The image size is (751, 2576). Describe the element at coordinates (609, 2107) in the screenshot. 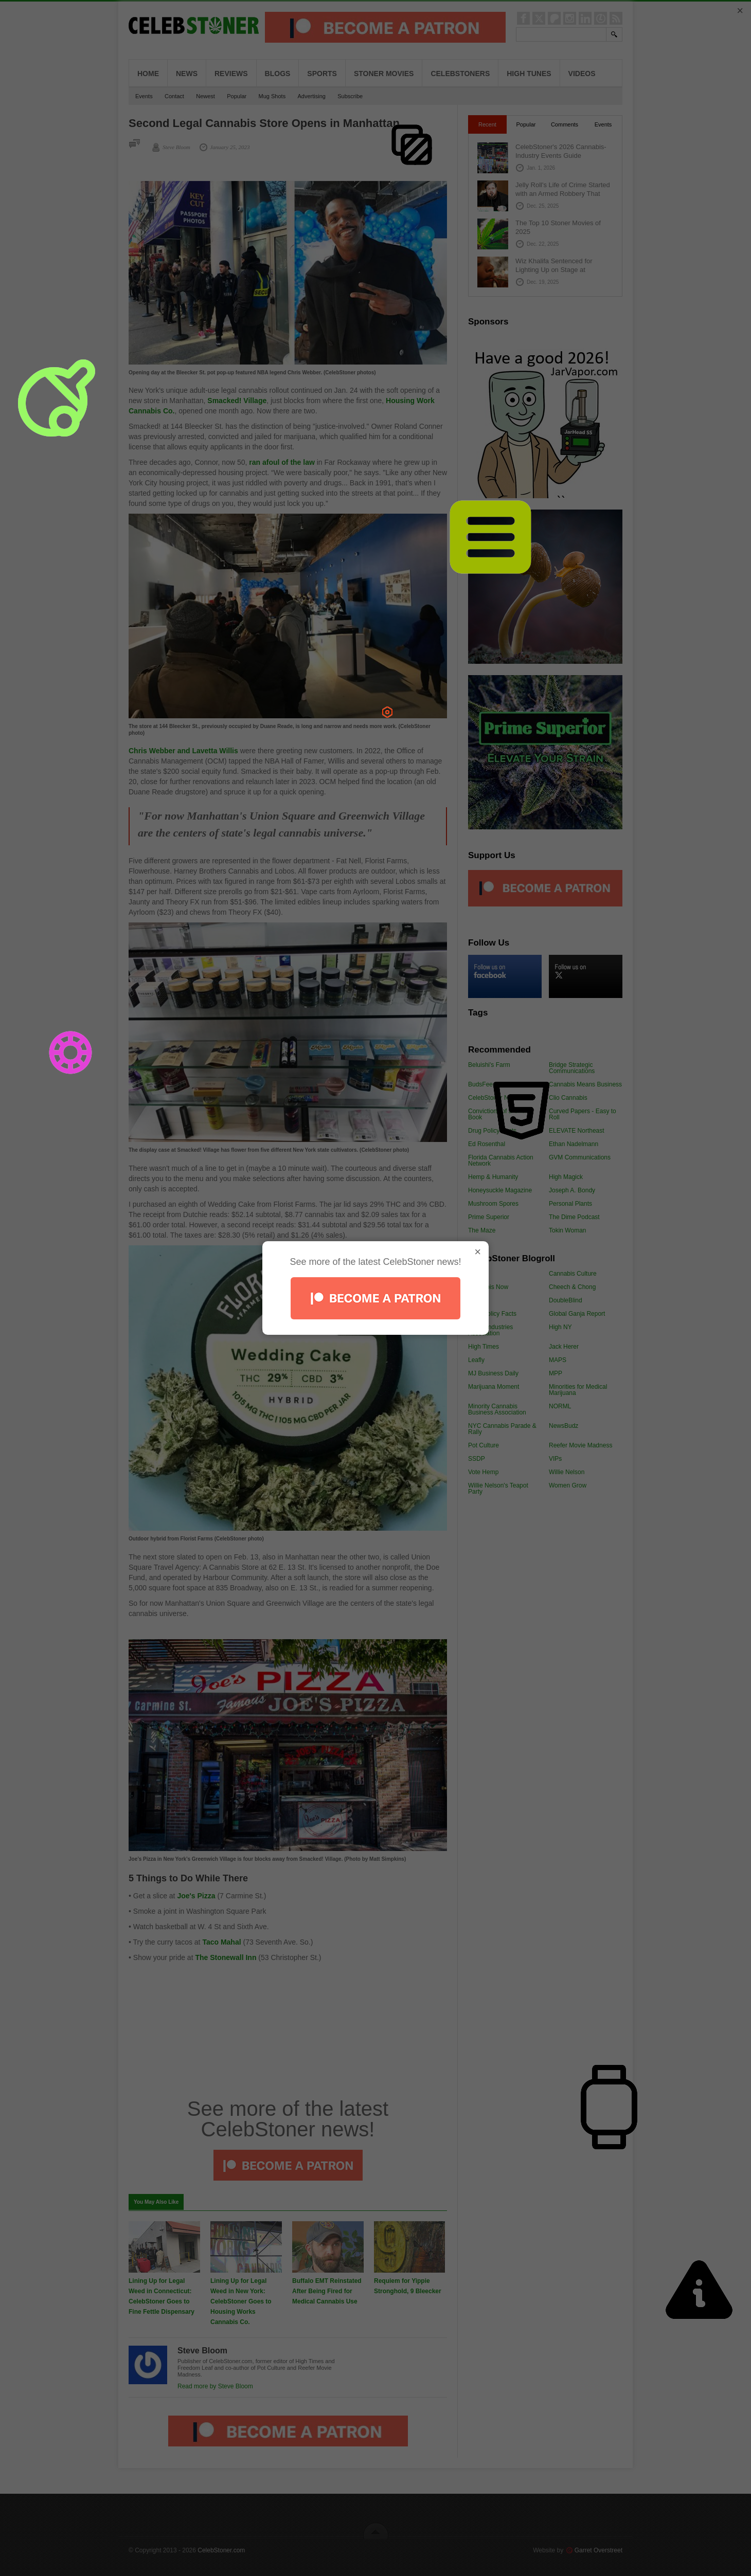

I see `access smartwatch settings or connectivity` at that location.